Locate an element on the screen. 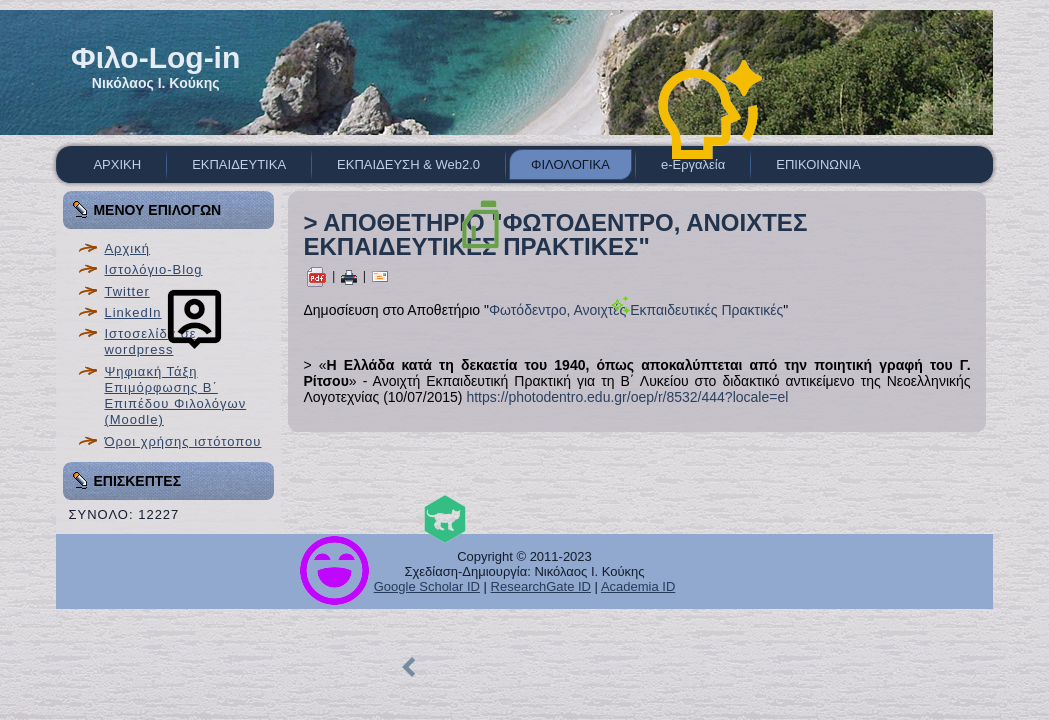 Image resolution: width=1049 pixels, height=720 pixels. add a laughing reaction to a message is located at coordinates (334, 570).